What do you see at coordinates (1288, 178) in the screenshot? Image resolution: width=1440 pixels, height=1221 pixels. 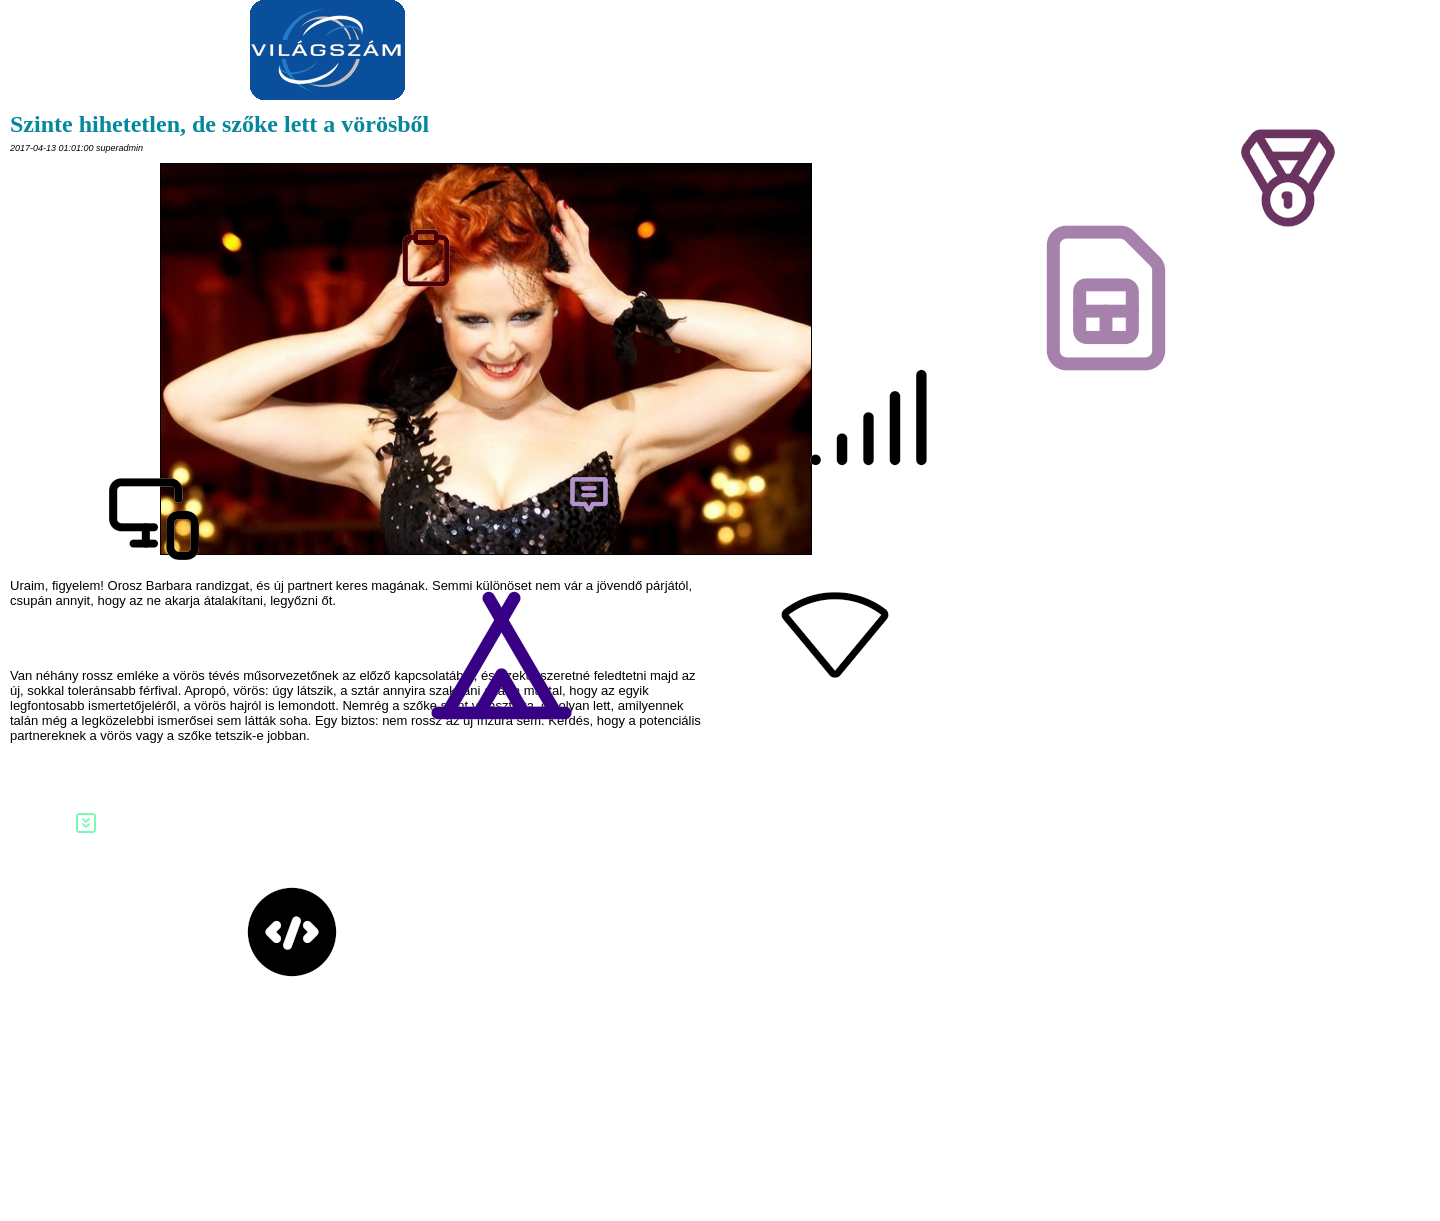 I see `view achievements or awards` at bounding box center [1288, 178].